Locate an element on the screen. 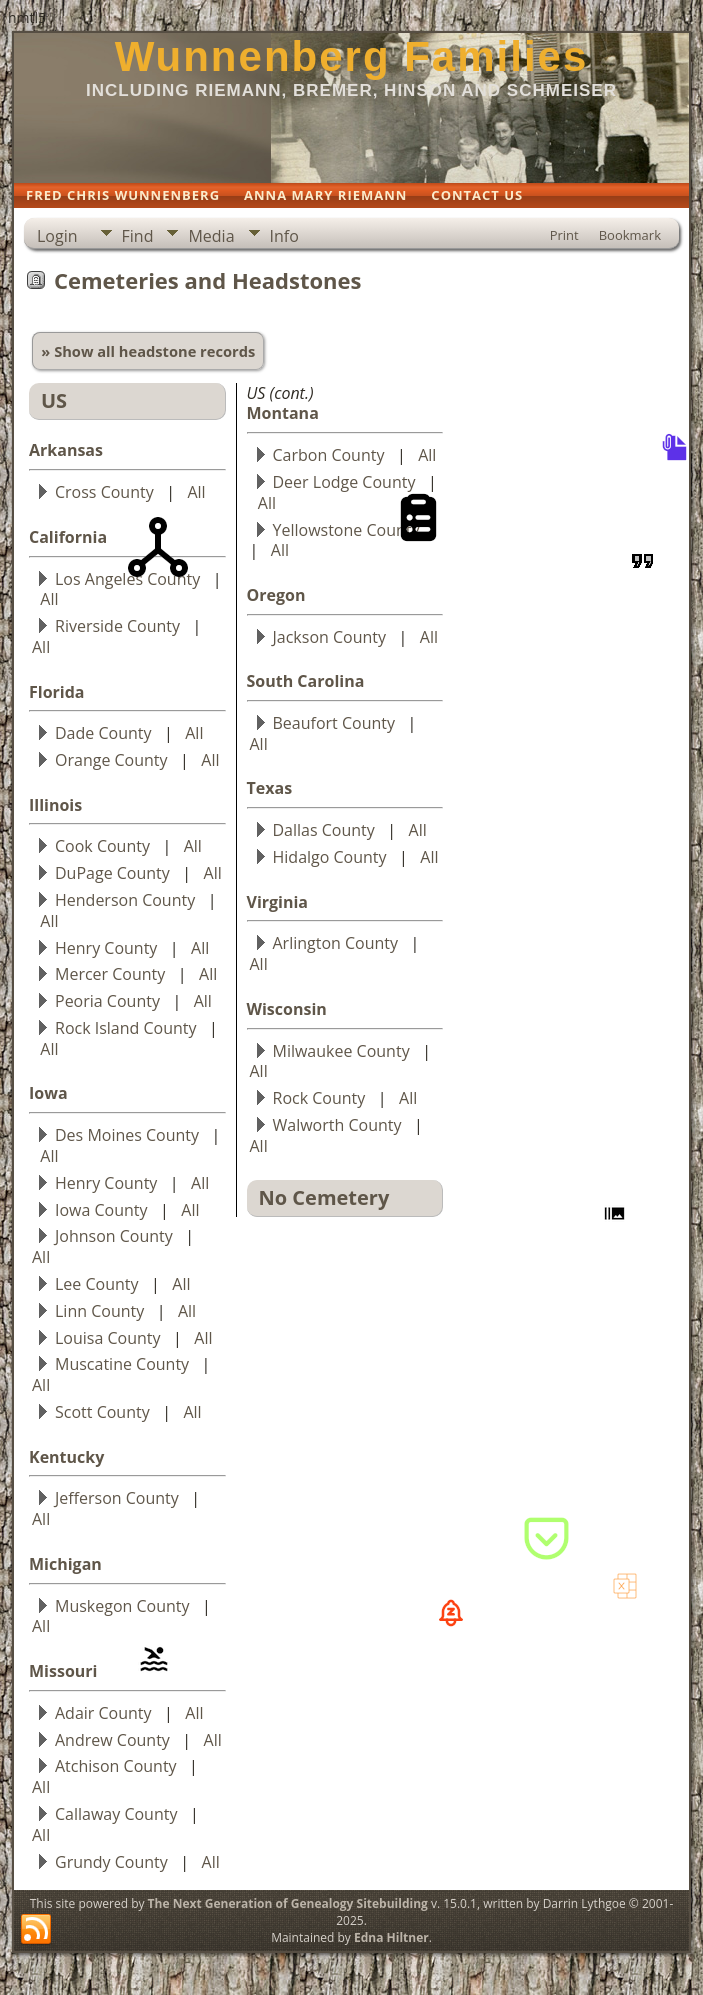 The width and height of the screenshot is (703, 1995). open microsoft excel is located at coordinates (626, 1586).